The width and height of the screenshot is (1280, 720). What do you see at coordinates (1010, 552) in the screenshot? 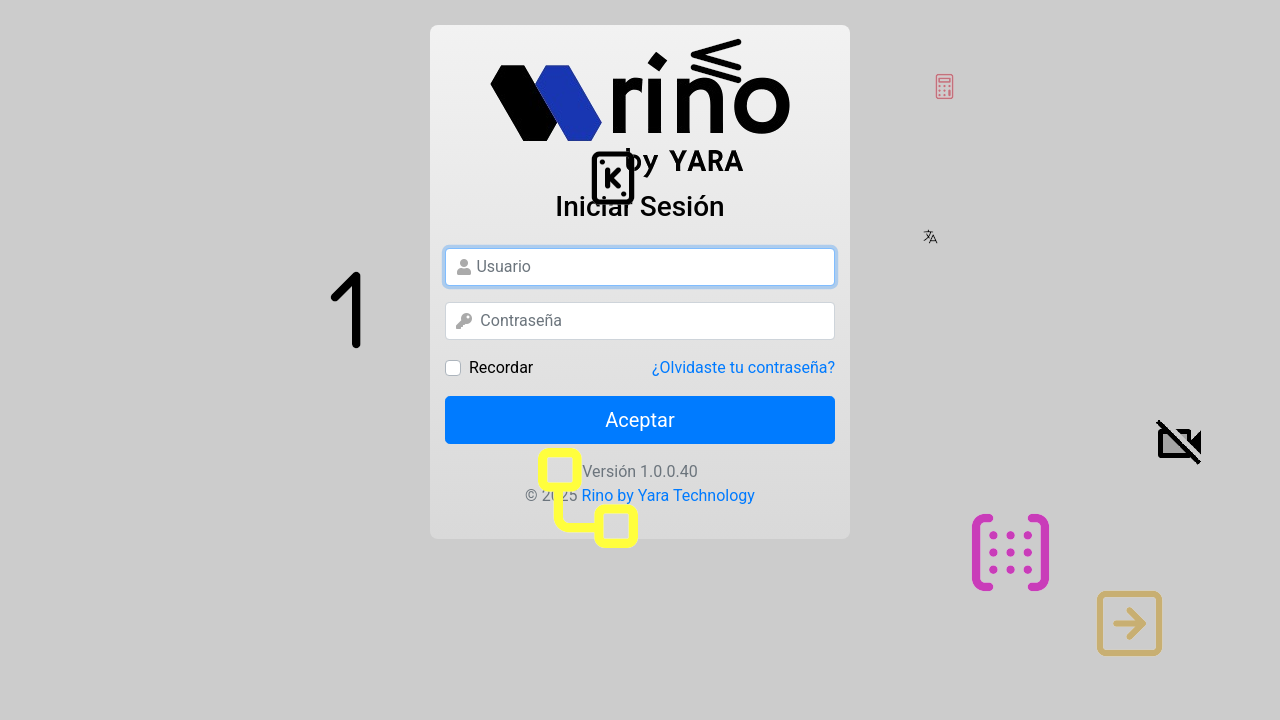
I see `view data in matrix or grid format` at bounding box center [1010, 552].